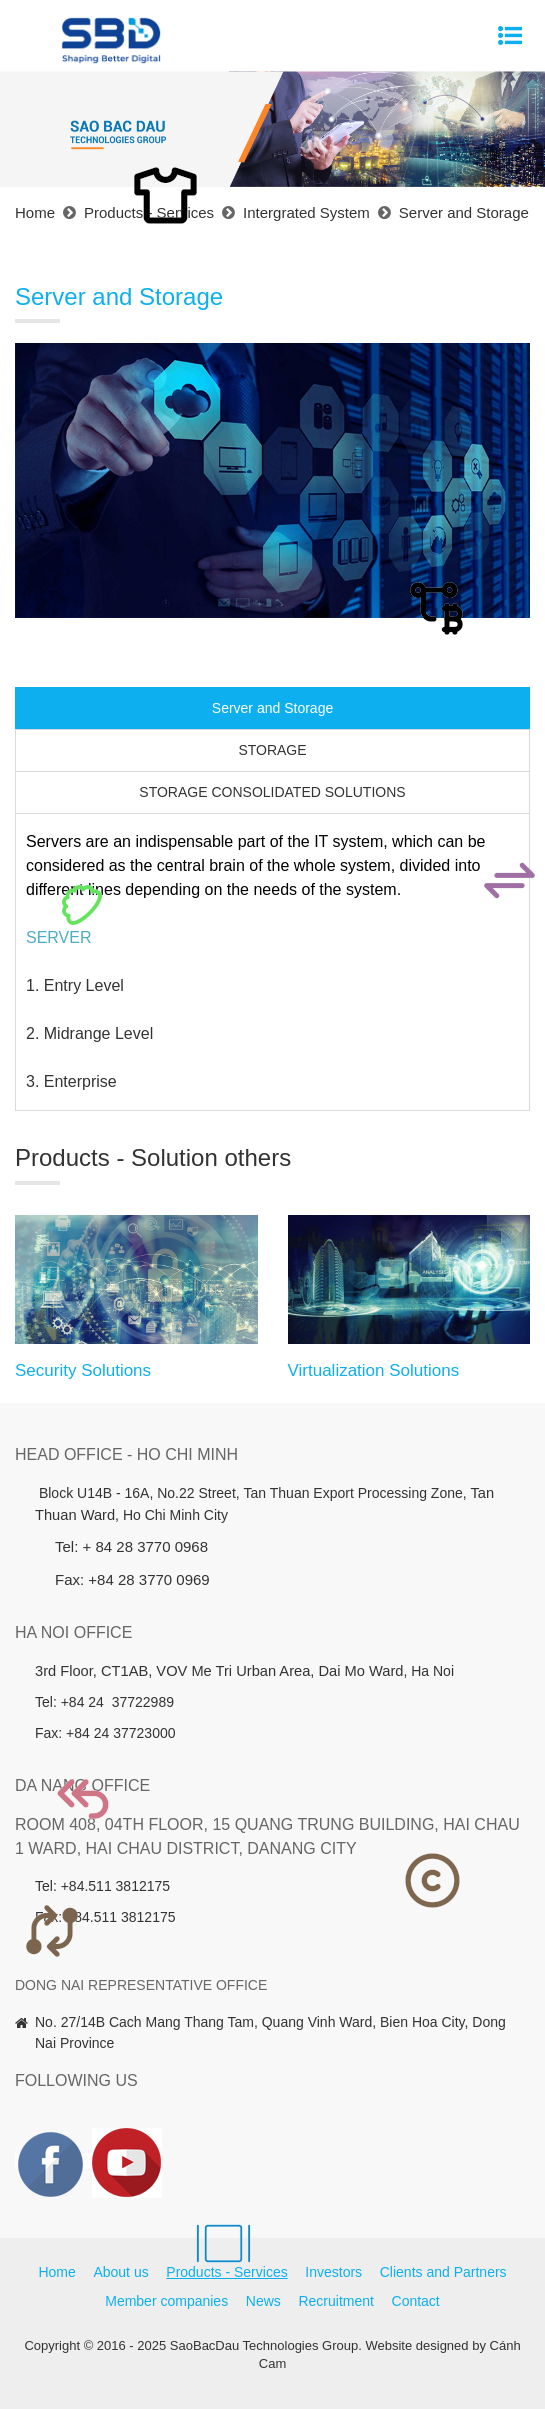  Describe the element at coordinates (83, 1799) in the screenshot. I see `undo multiple actions` at that location.